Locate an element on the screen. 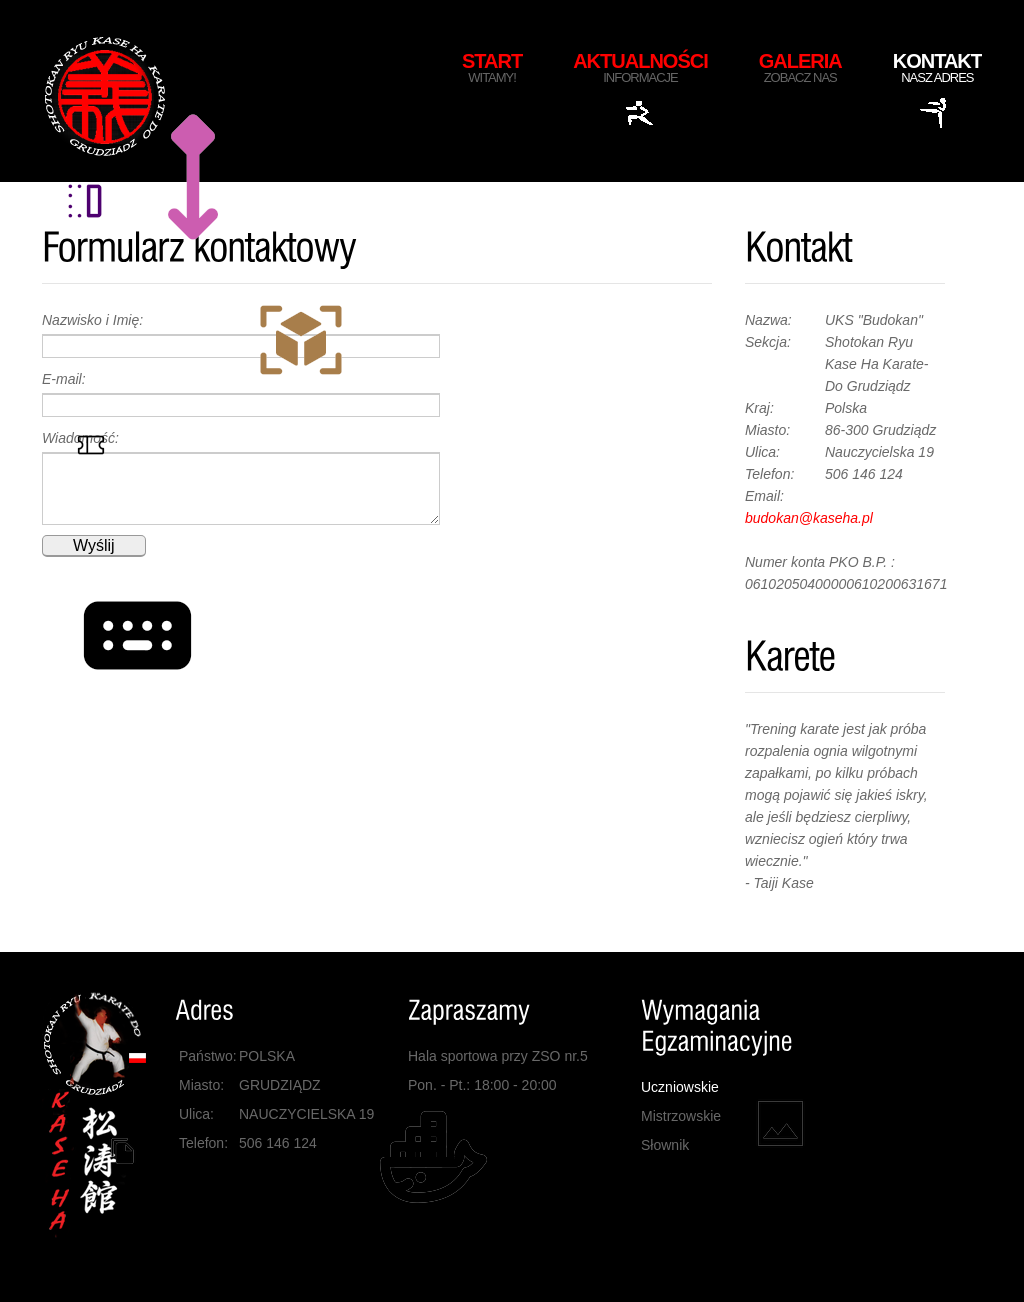 The width and height of the screenshot is (1024, 1302). align content to the right is located at coordinates (85, 201).